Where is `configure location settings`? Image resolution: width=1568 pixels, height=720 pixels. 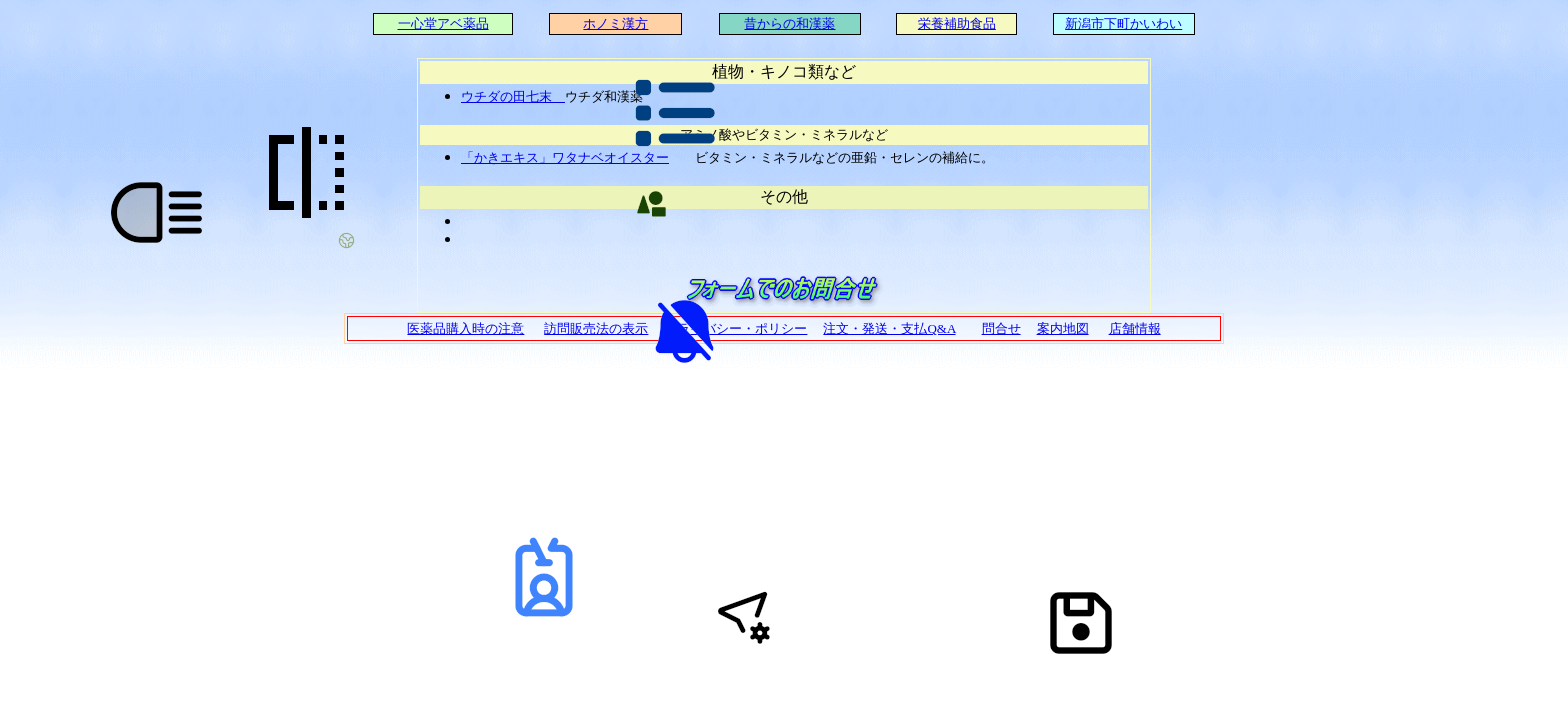 configure location settings is located at coordinates (743, 616).